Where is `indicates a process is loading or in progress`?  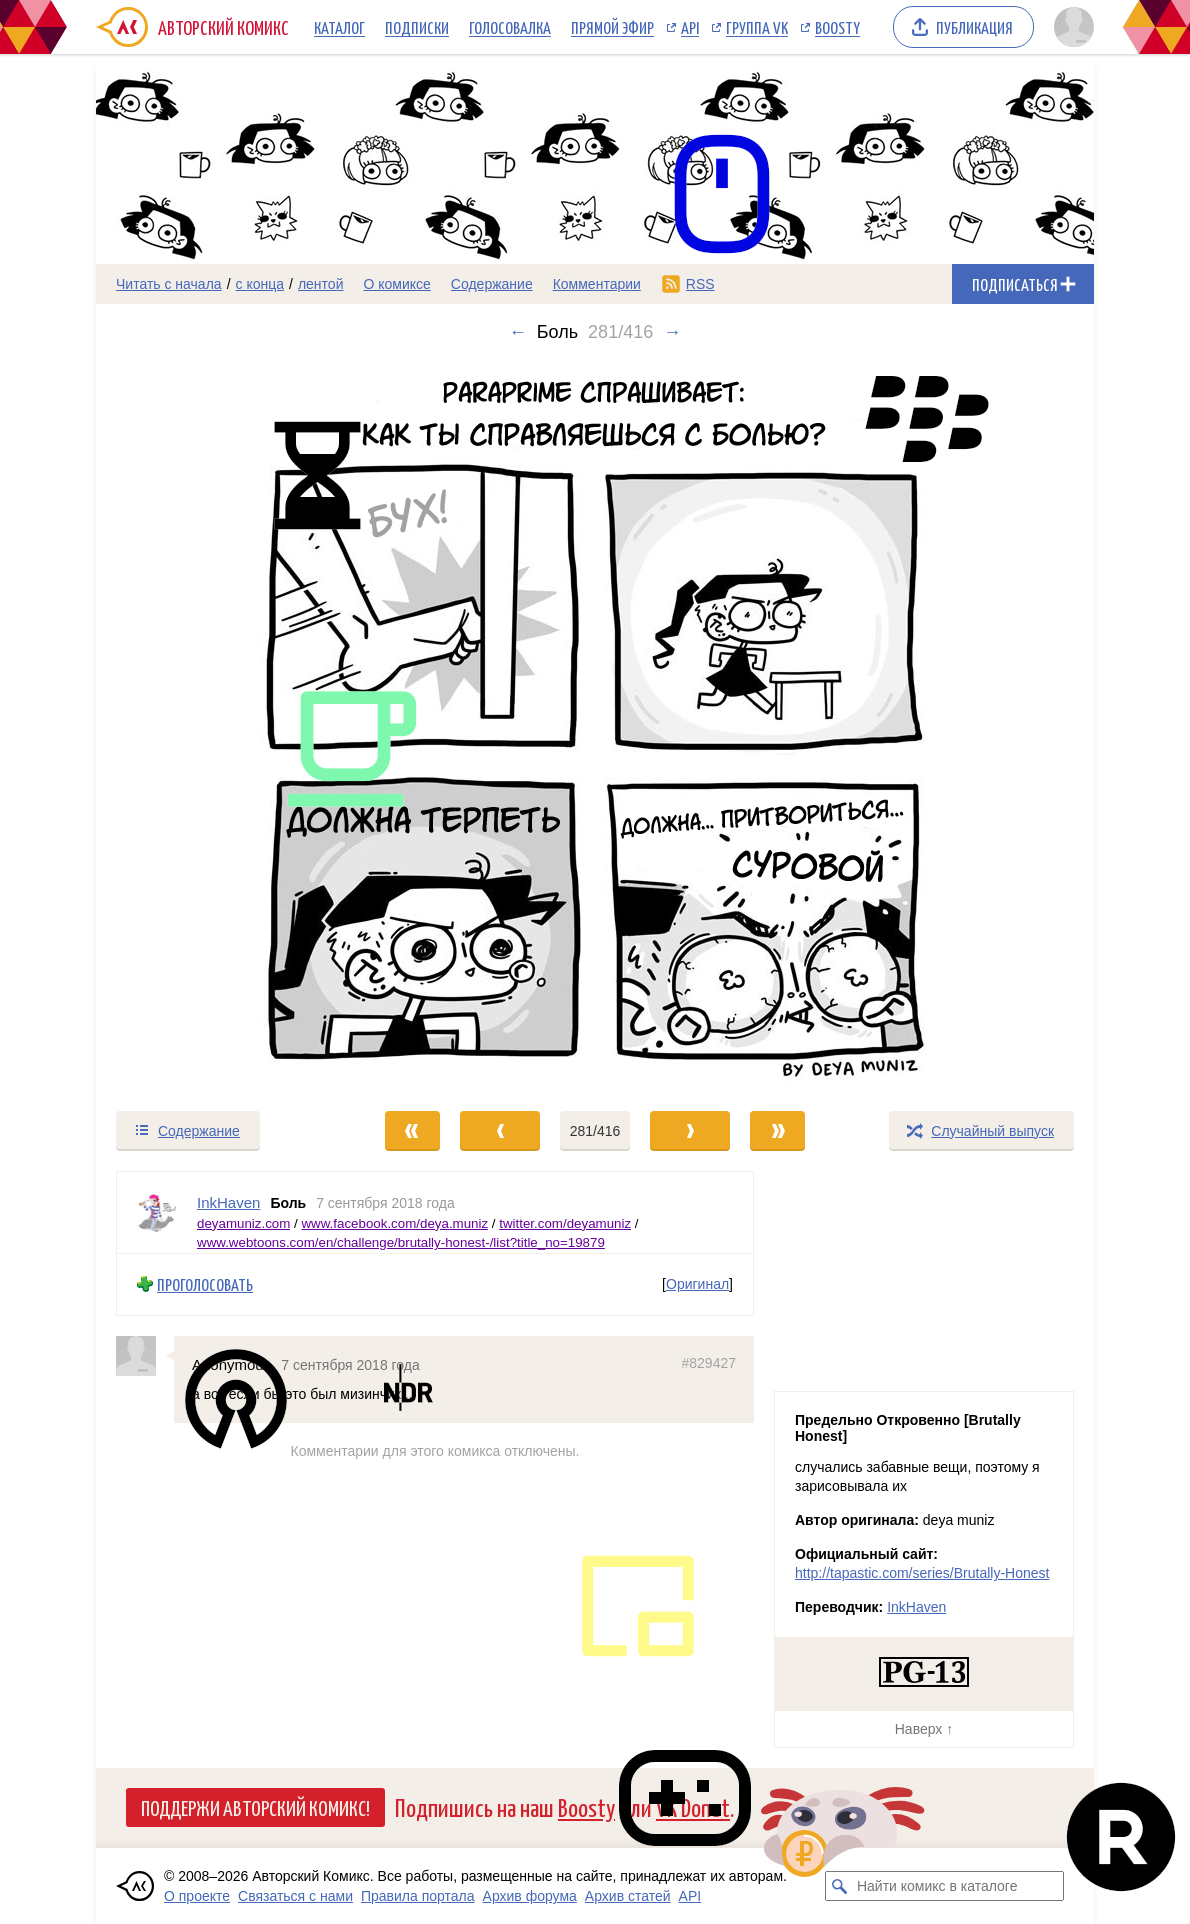
indicates a process is loading or in progress is located at coordinates (317, 475).